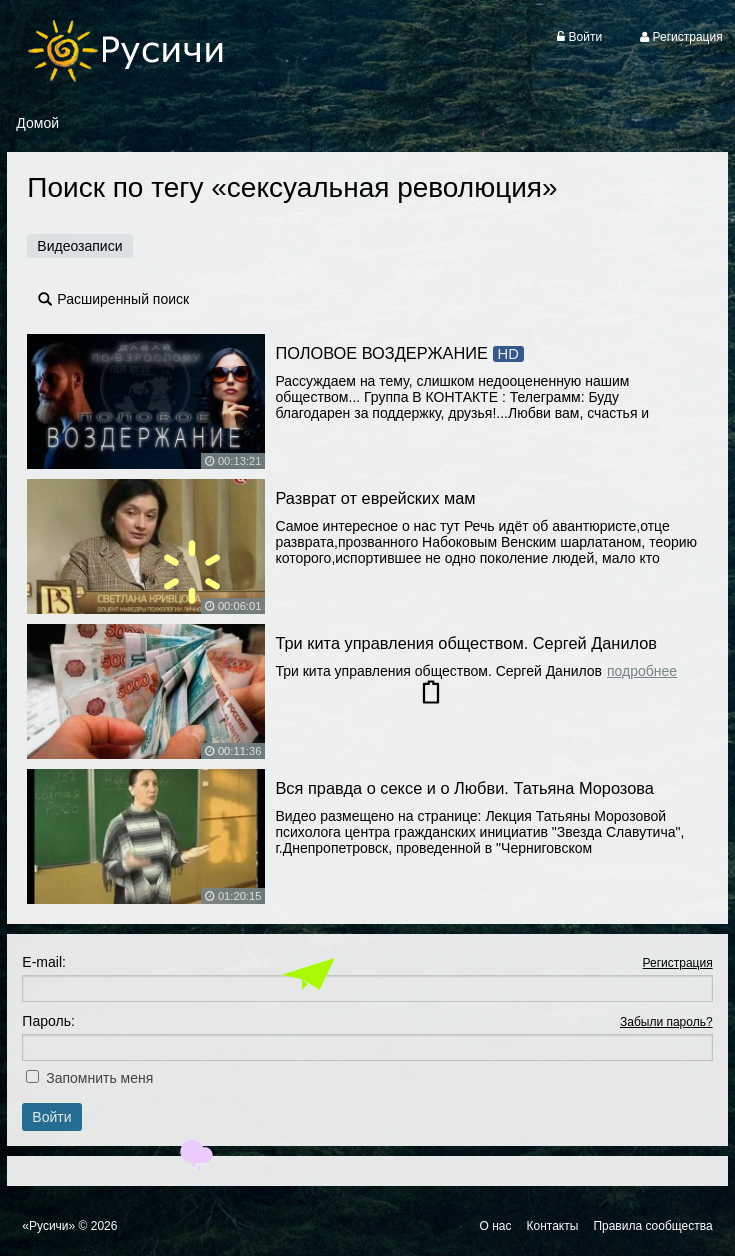  What do you see at coordinates (196, 1154) in the screenshot?
I see `indicates light rain or drizzle conditions` at bounding box center [196, 1154].